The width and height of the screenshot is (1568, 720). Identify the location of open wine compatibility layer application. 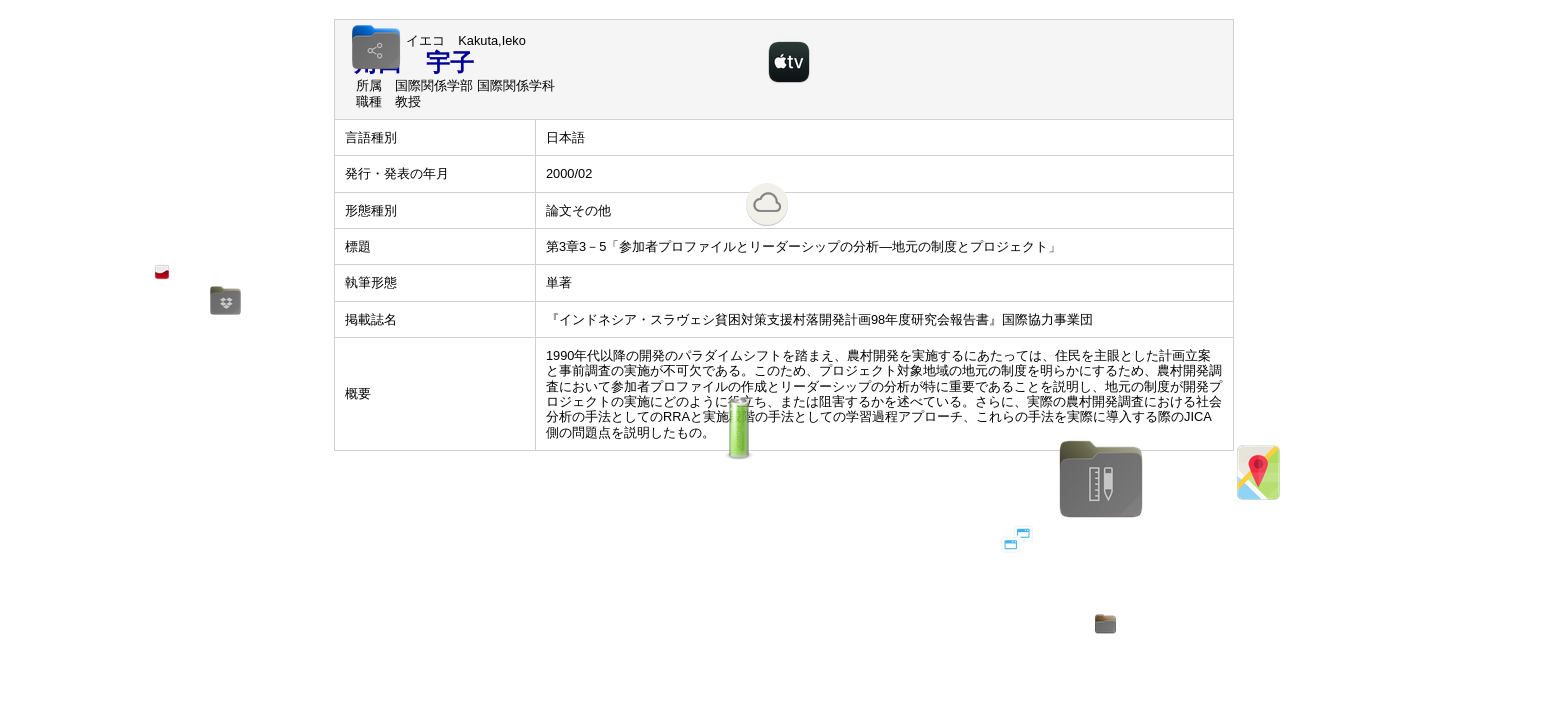
(162, 272).